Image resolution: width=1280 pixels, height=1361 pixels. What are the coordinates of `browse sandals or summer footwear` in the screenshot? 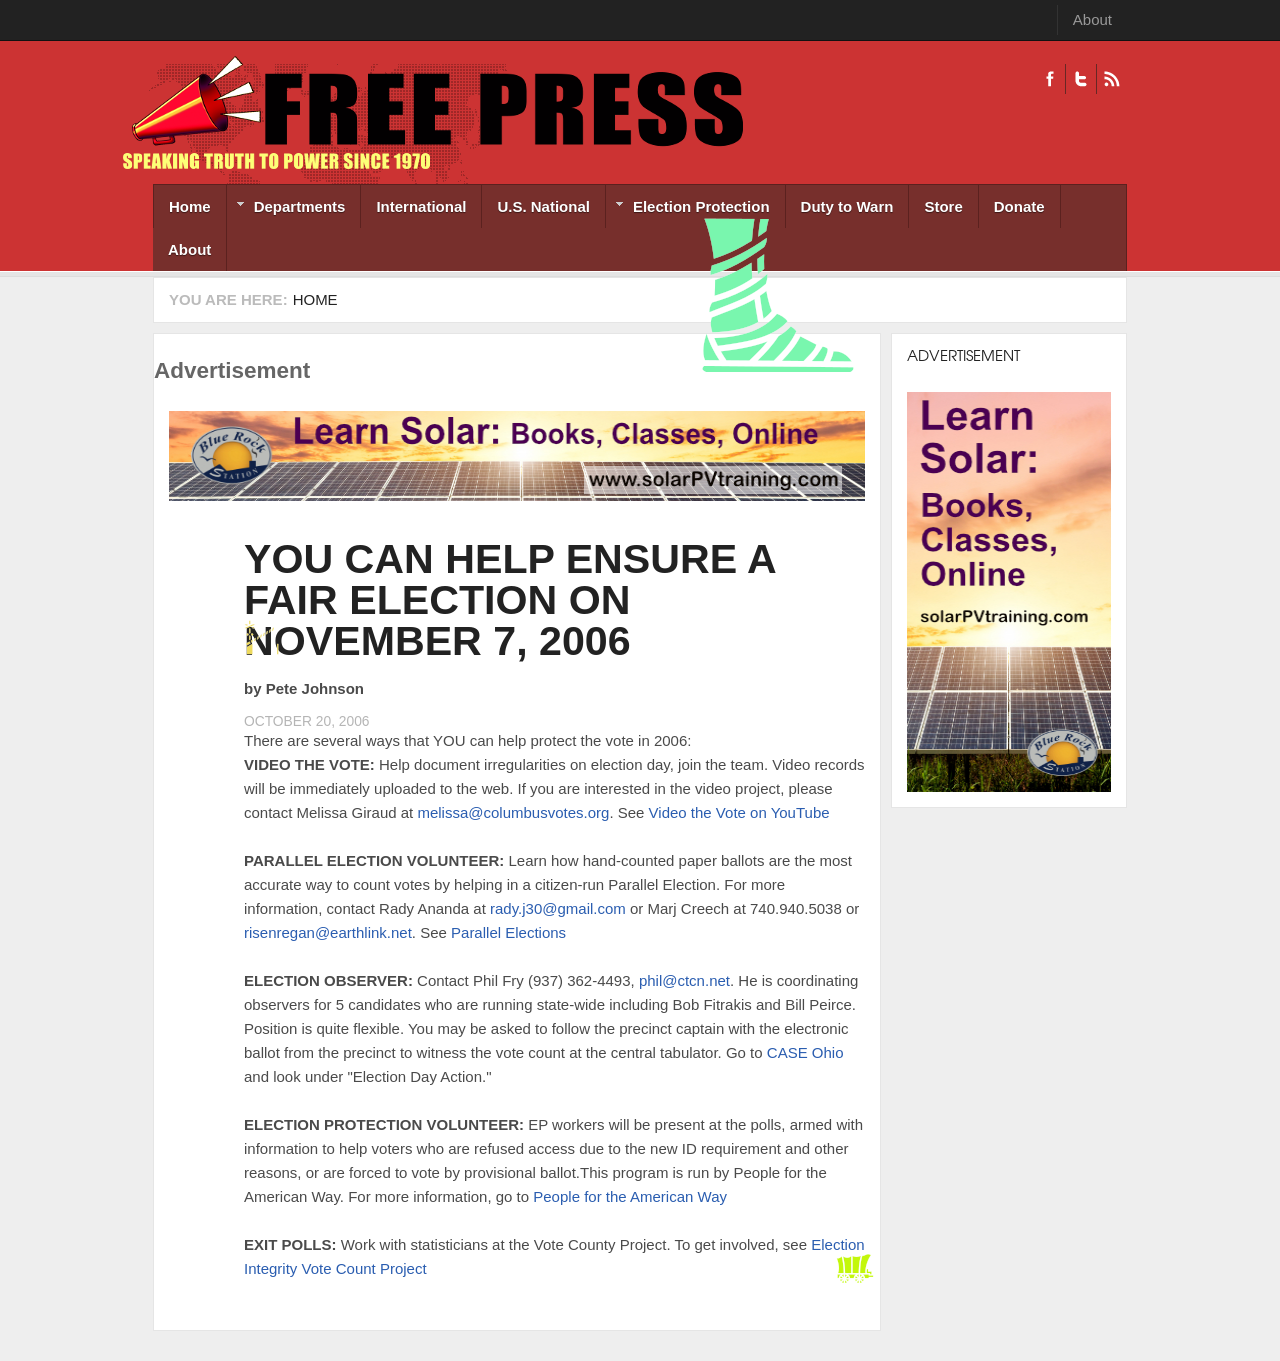 It's located at (777, 296).